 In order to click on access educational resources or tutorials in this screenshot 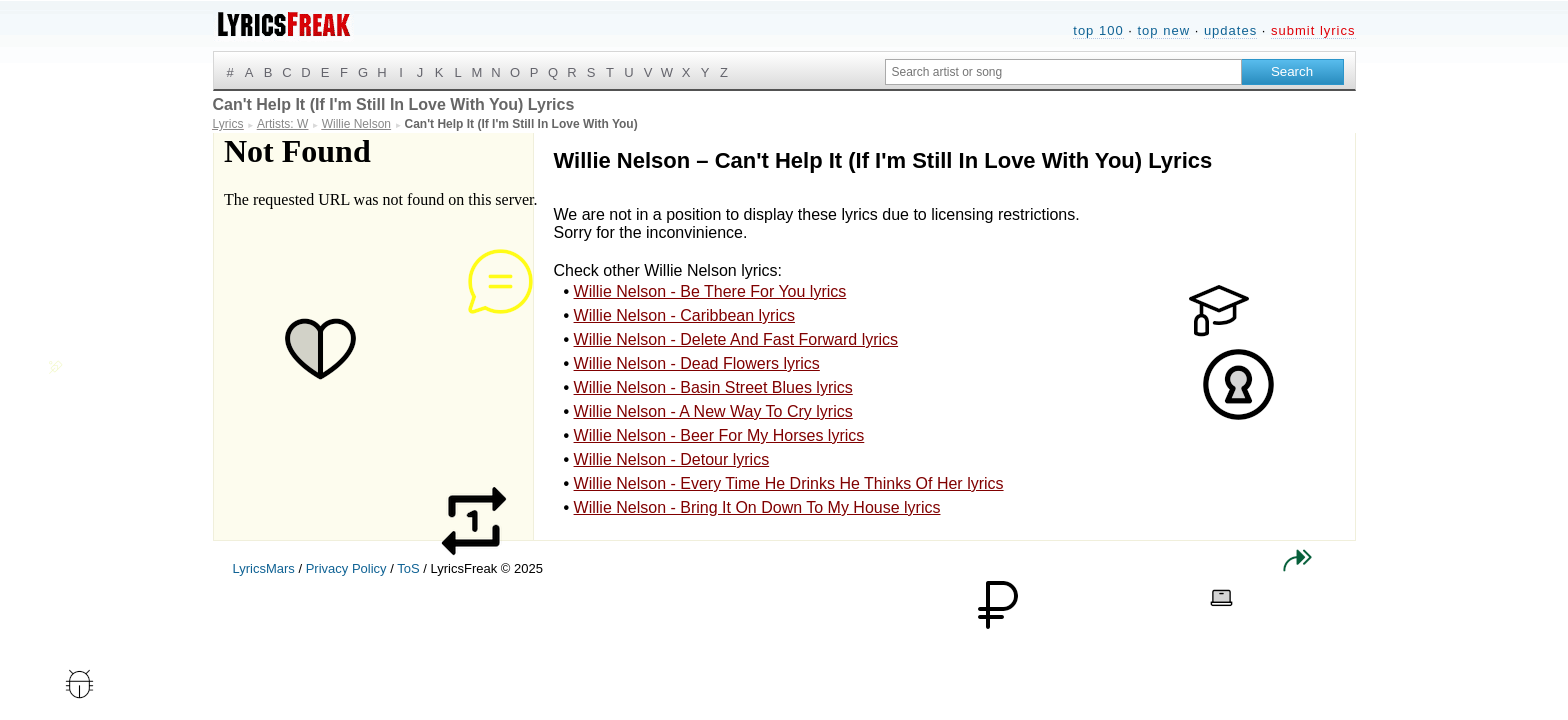, I will do `click(1219, 310)`.